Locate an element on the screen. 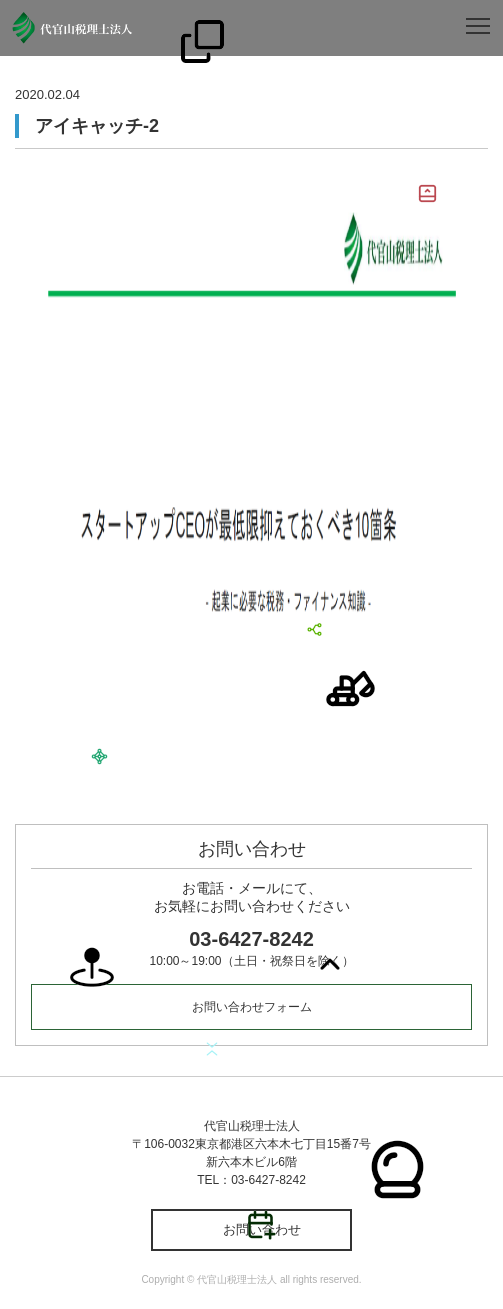  construction or building in progress is located at coordinates (350, 688).